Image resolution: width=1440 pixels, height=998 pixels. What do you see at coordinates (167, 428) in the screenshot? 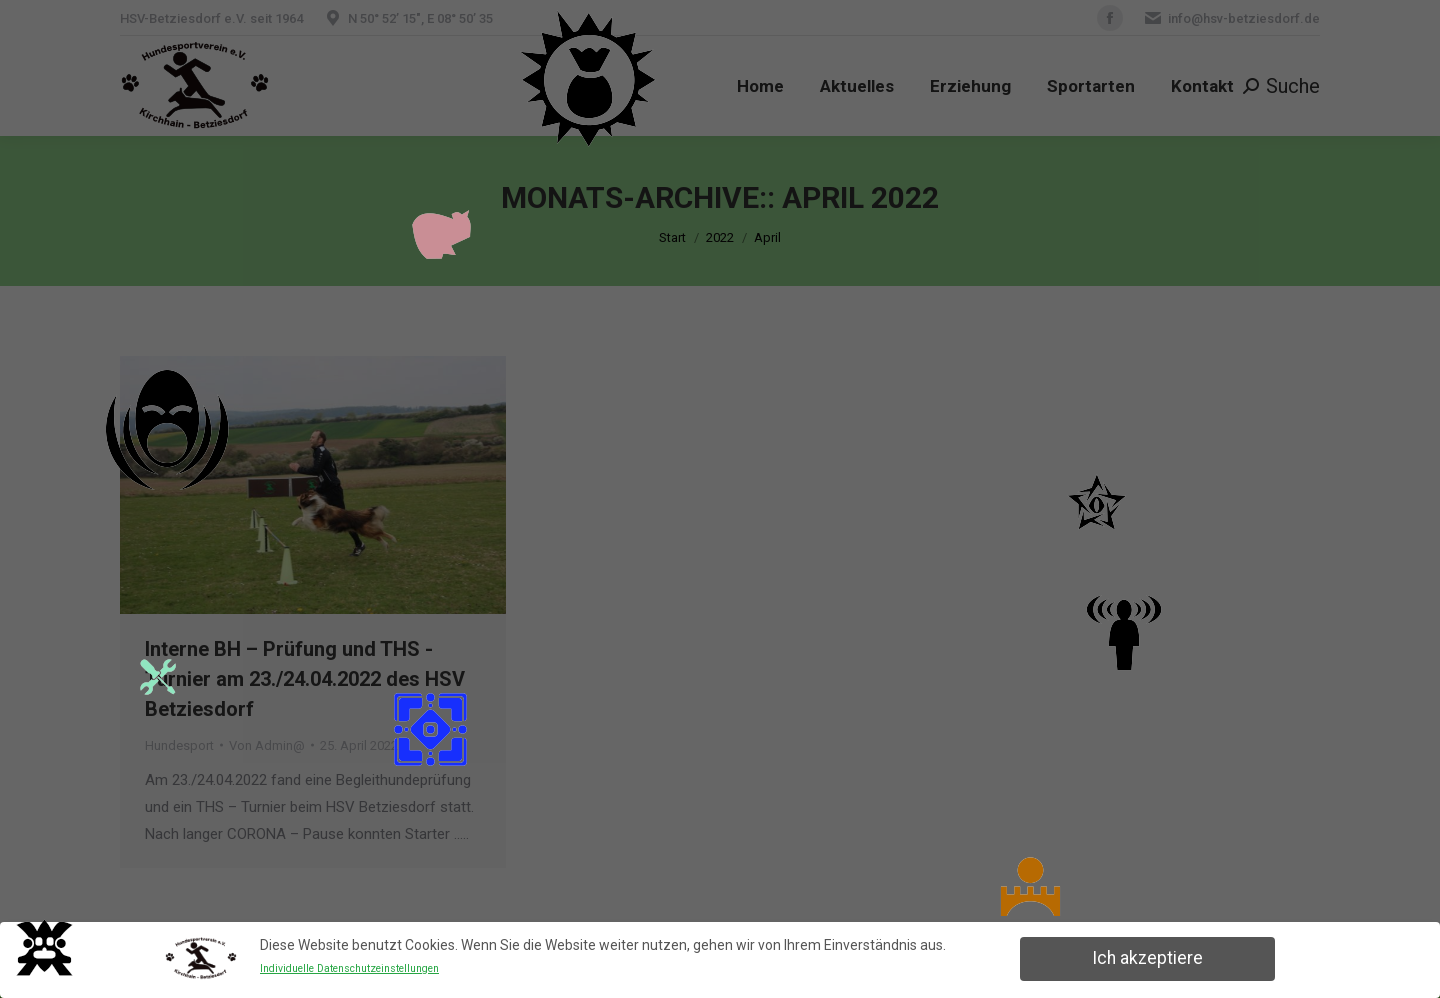
I see `send a voice message or shout` at bounding box center [167, 428].